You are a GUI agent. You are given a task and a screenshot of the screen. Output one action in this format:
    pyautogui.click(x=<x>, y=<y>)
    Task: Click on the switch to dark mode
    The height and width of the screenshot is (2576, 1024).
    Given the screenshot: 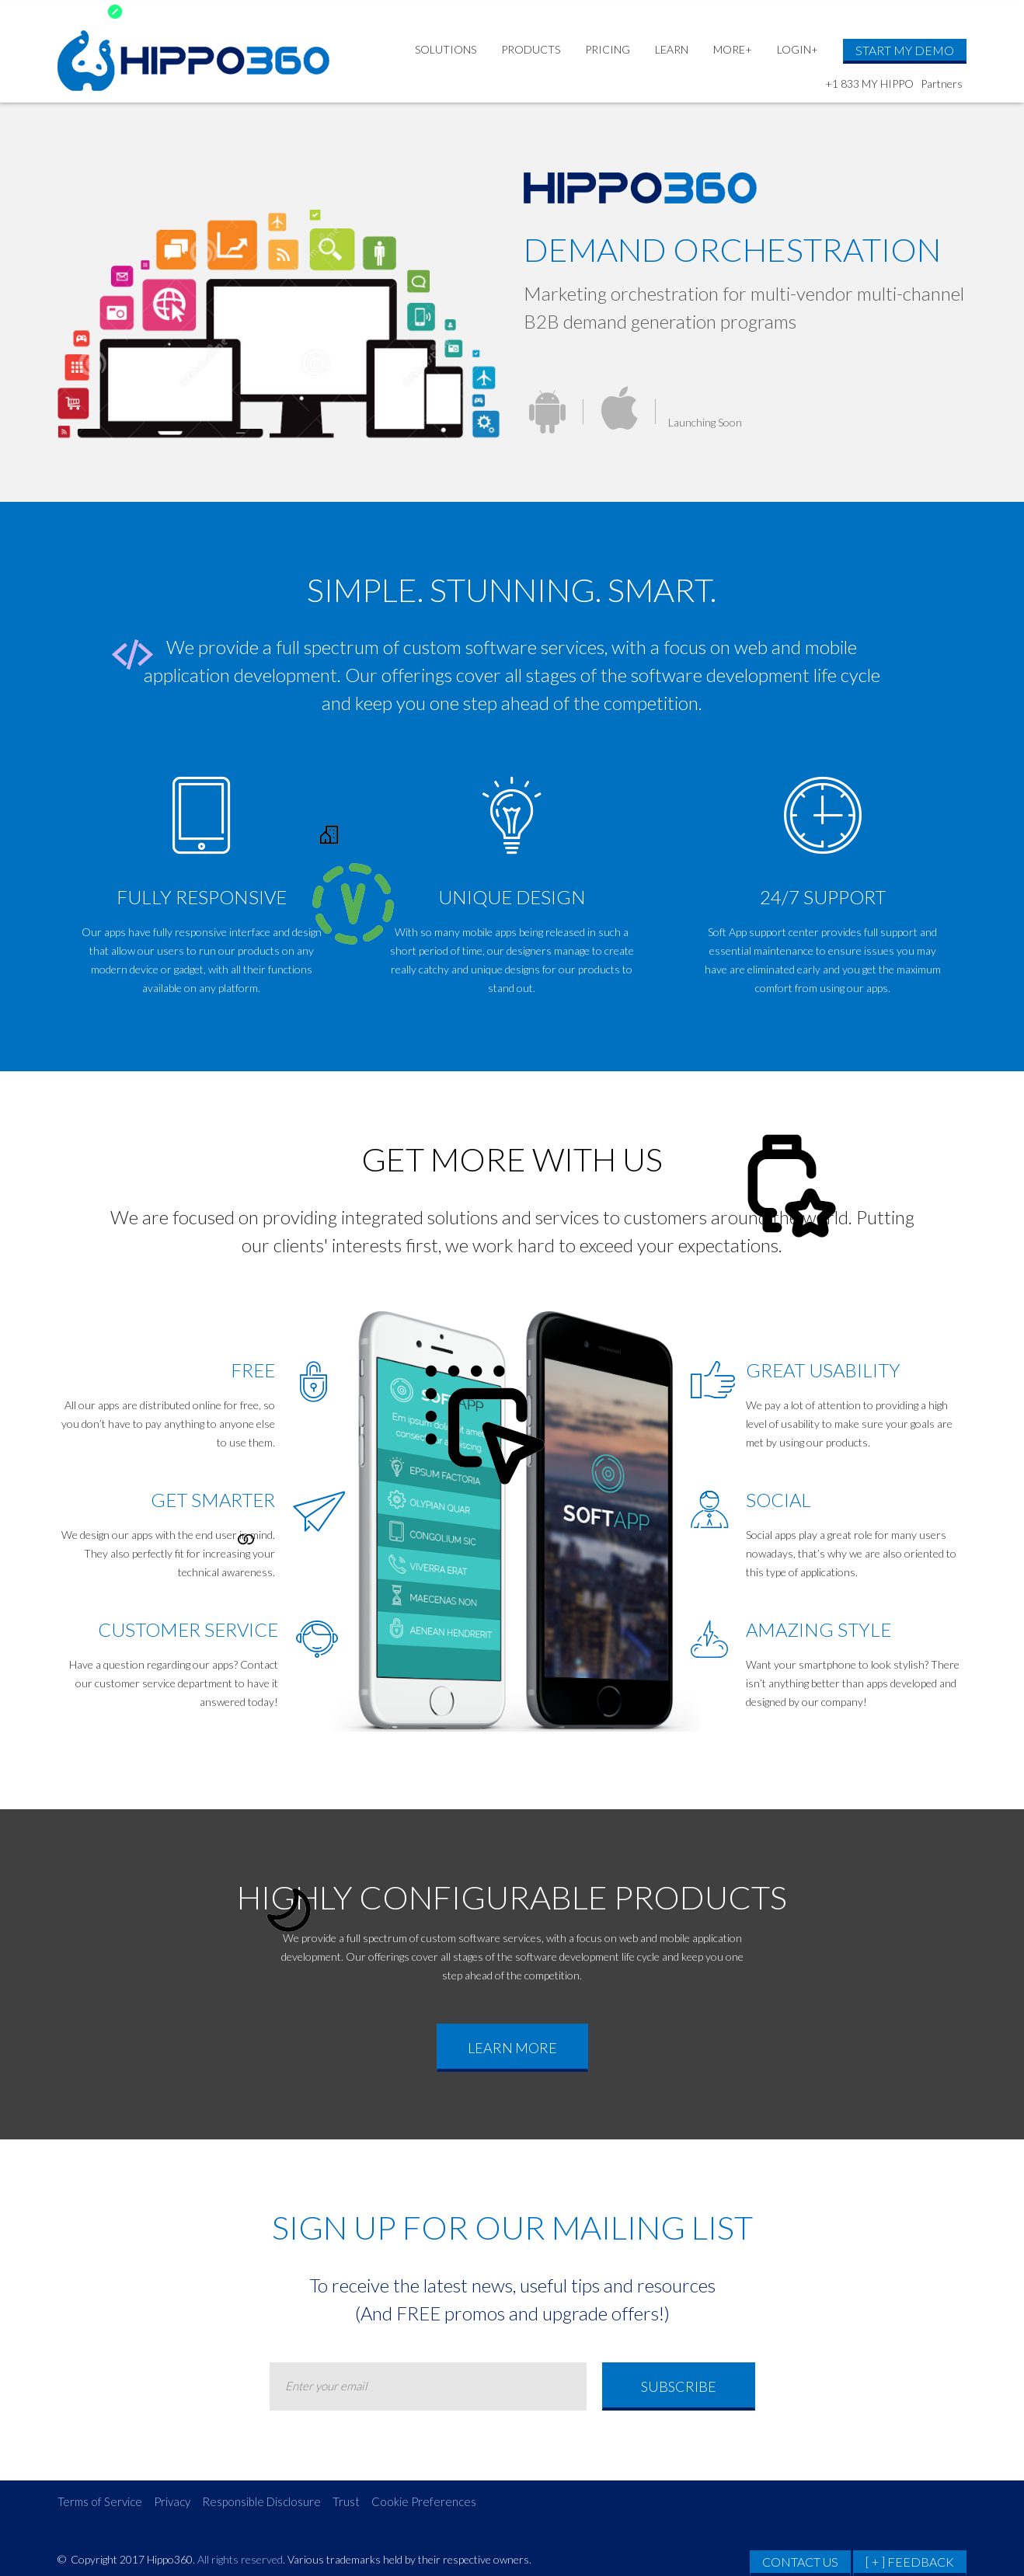 What is the action you would take?
    pyautogui.click(x=288, y=1909)
    